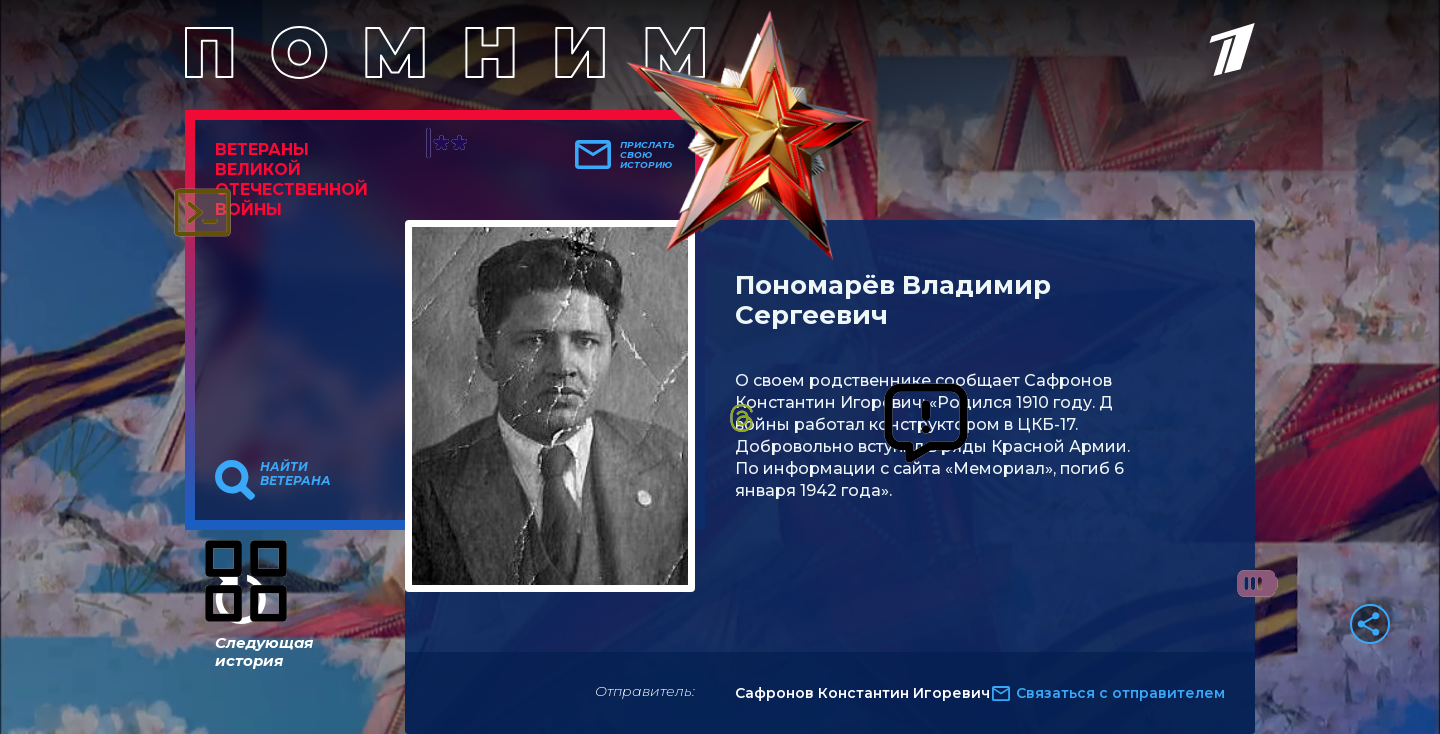  What do you see at coordinates (246, 581) in the screenshot?
I see `view items in grid layout` at bounding box center [246, 581].